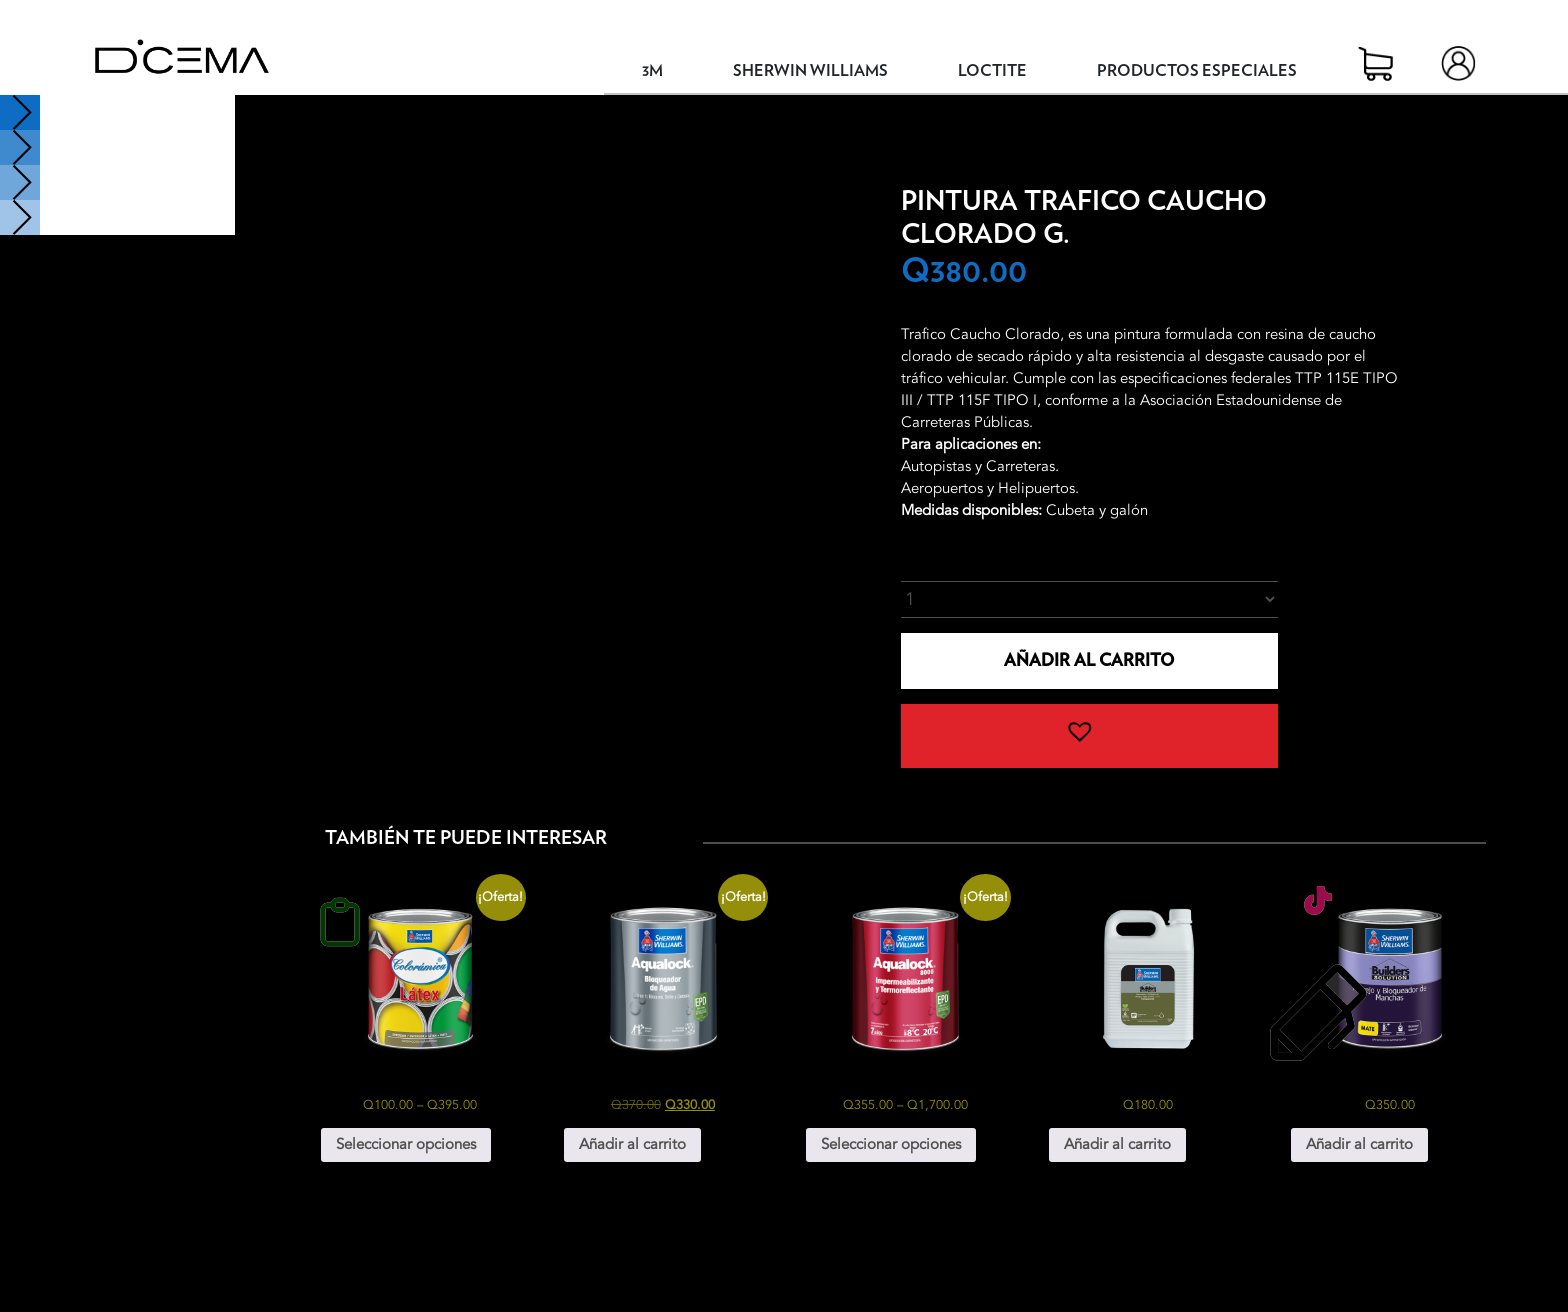  Describe the element at coordinates (340, 922) in the screenshot. I see `copy to clipboard` at that location.